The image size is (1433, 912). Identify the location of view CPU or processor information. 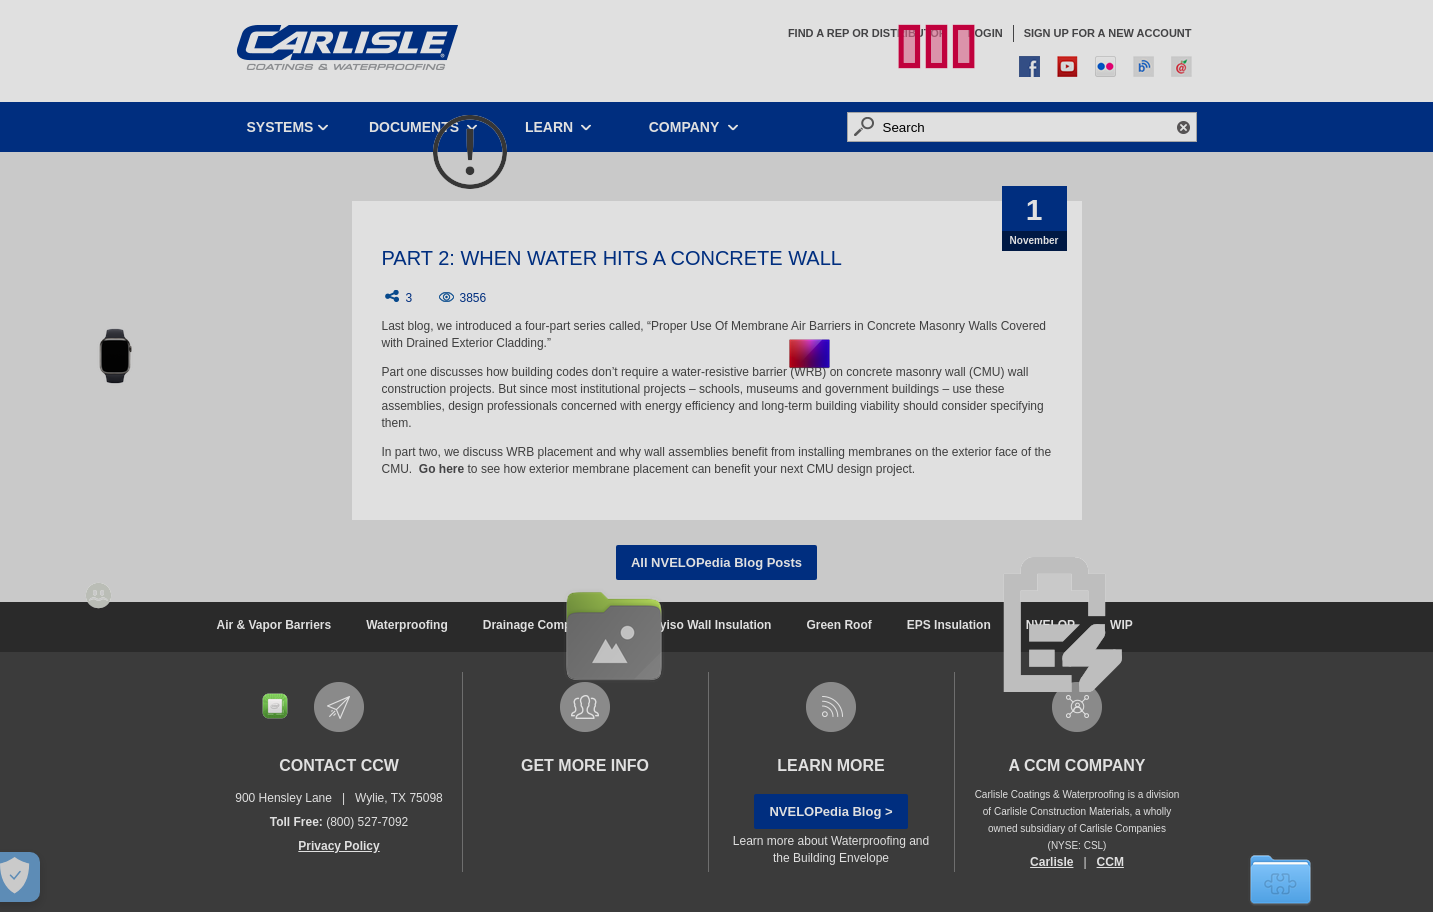
(275, 706).